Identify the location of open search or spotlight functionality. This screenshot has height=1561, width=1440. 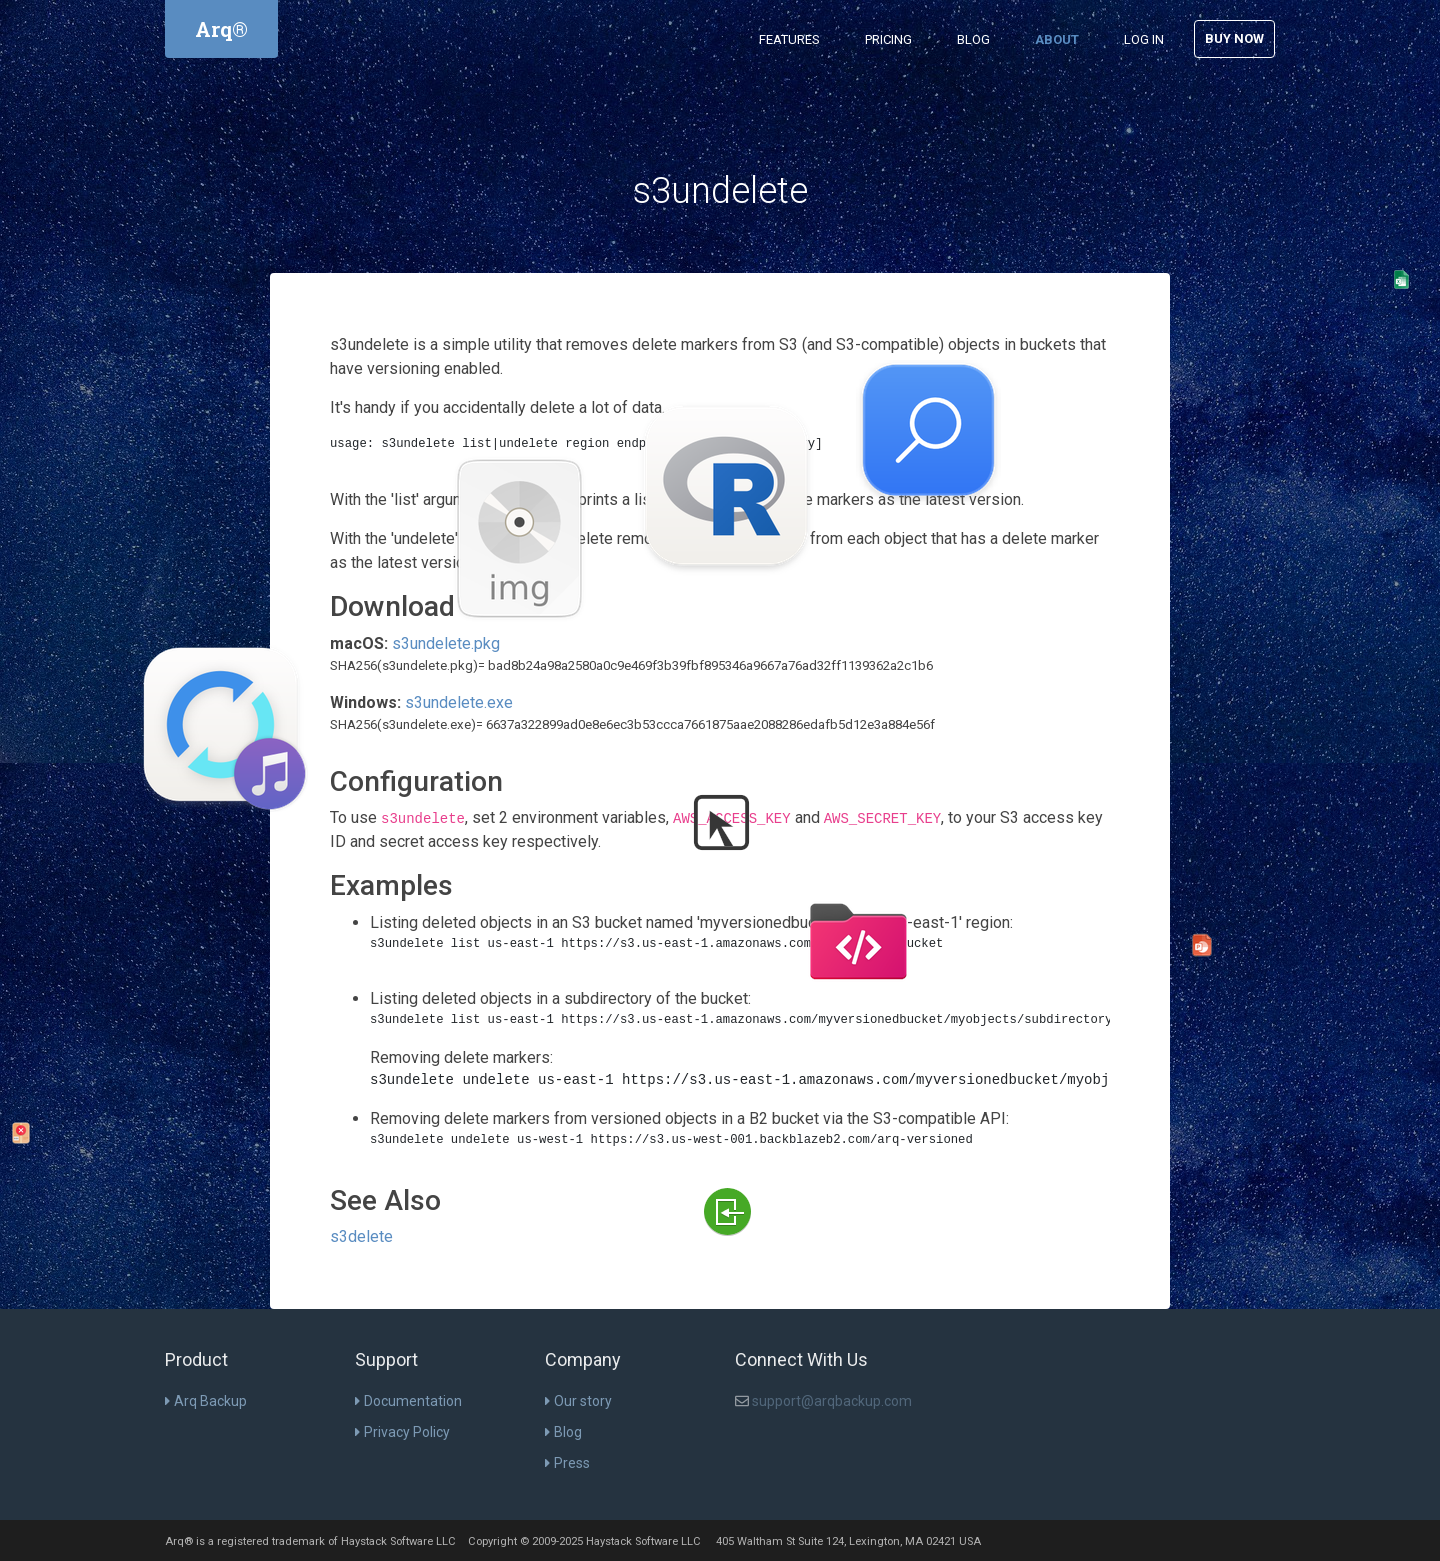
(928, 432).